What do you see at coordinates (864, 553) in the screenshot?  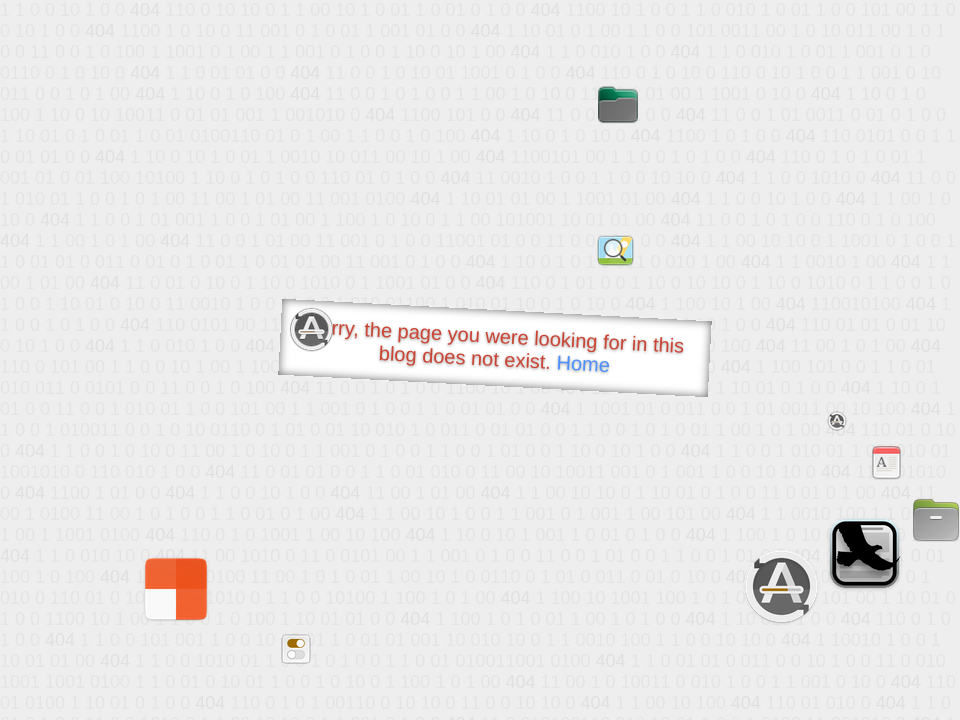 I see `open Setzer LaTeX editor application` at bounding box center [864, 553].